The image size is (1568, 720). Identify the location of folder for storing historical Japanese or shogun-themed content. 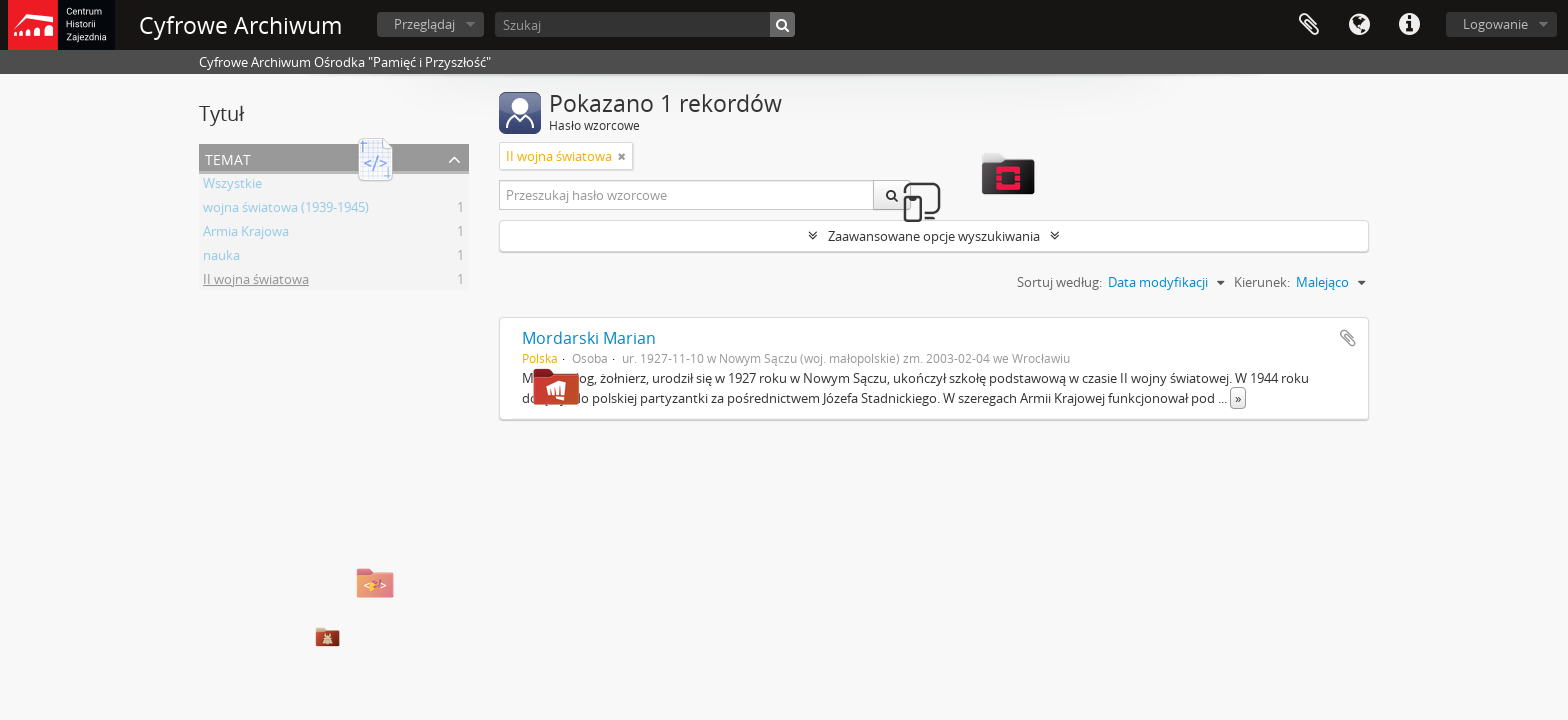
(327, 637).